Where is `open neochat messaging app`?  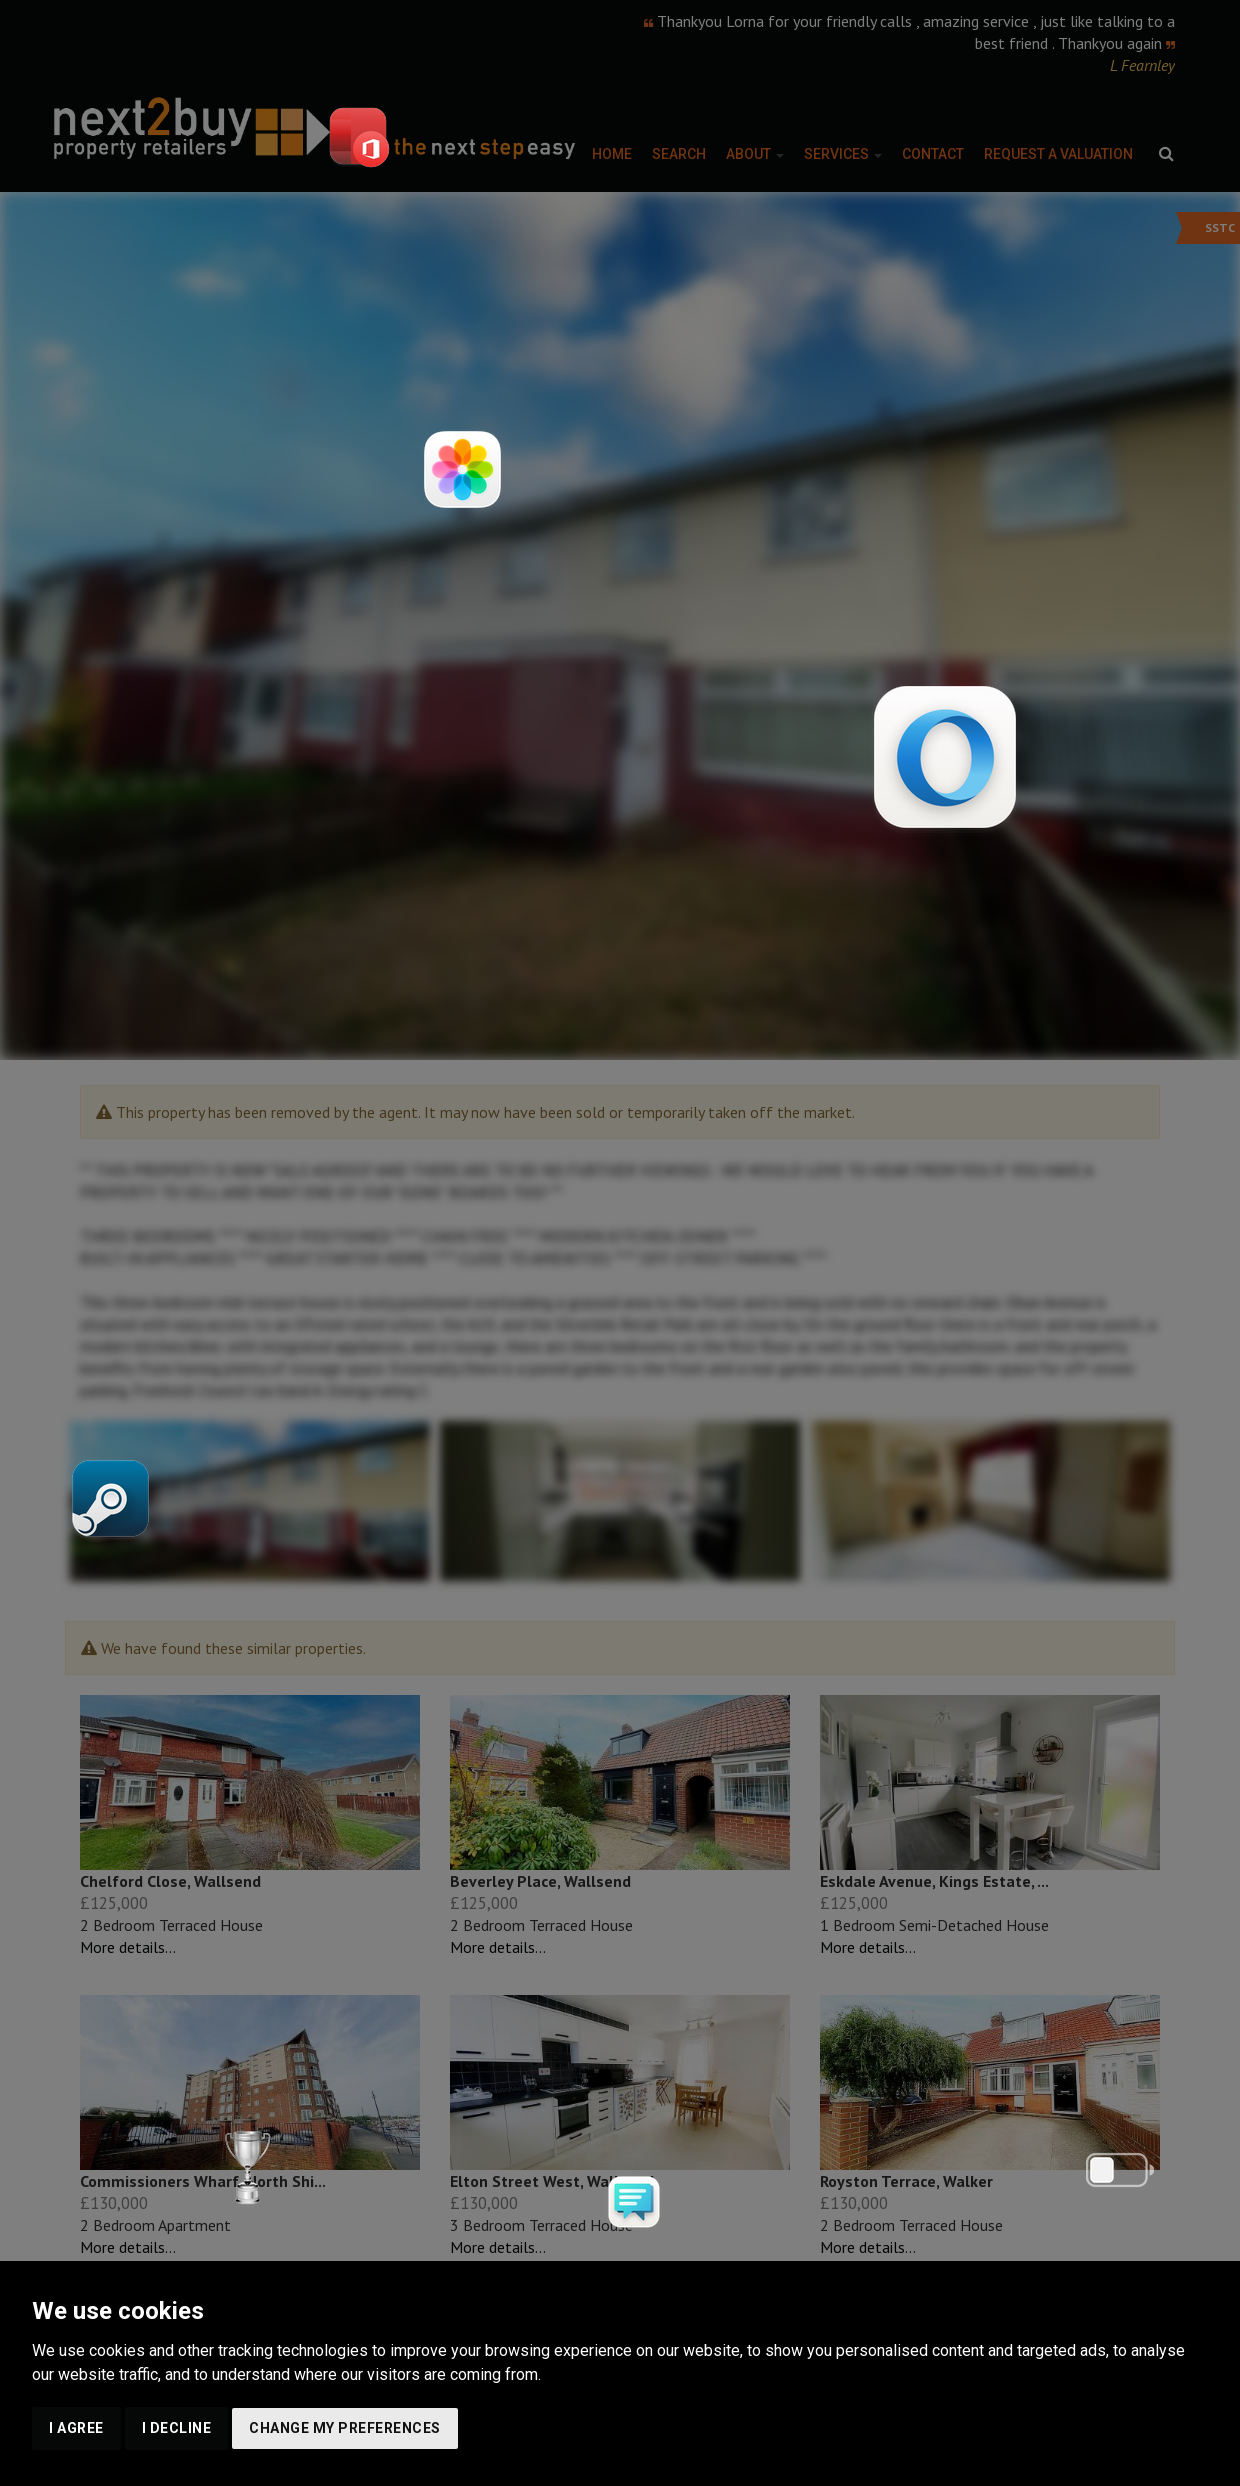 open neochat messaging app is located at coordinates (634, 2202).